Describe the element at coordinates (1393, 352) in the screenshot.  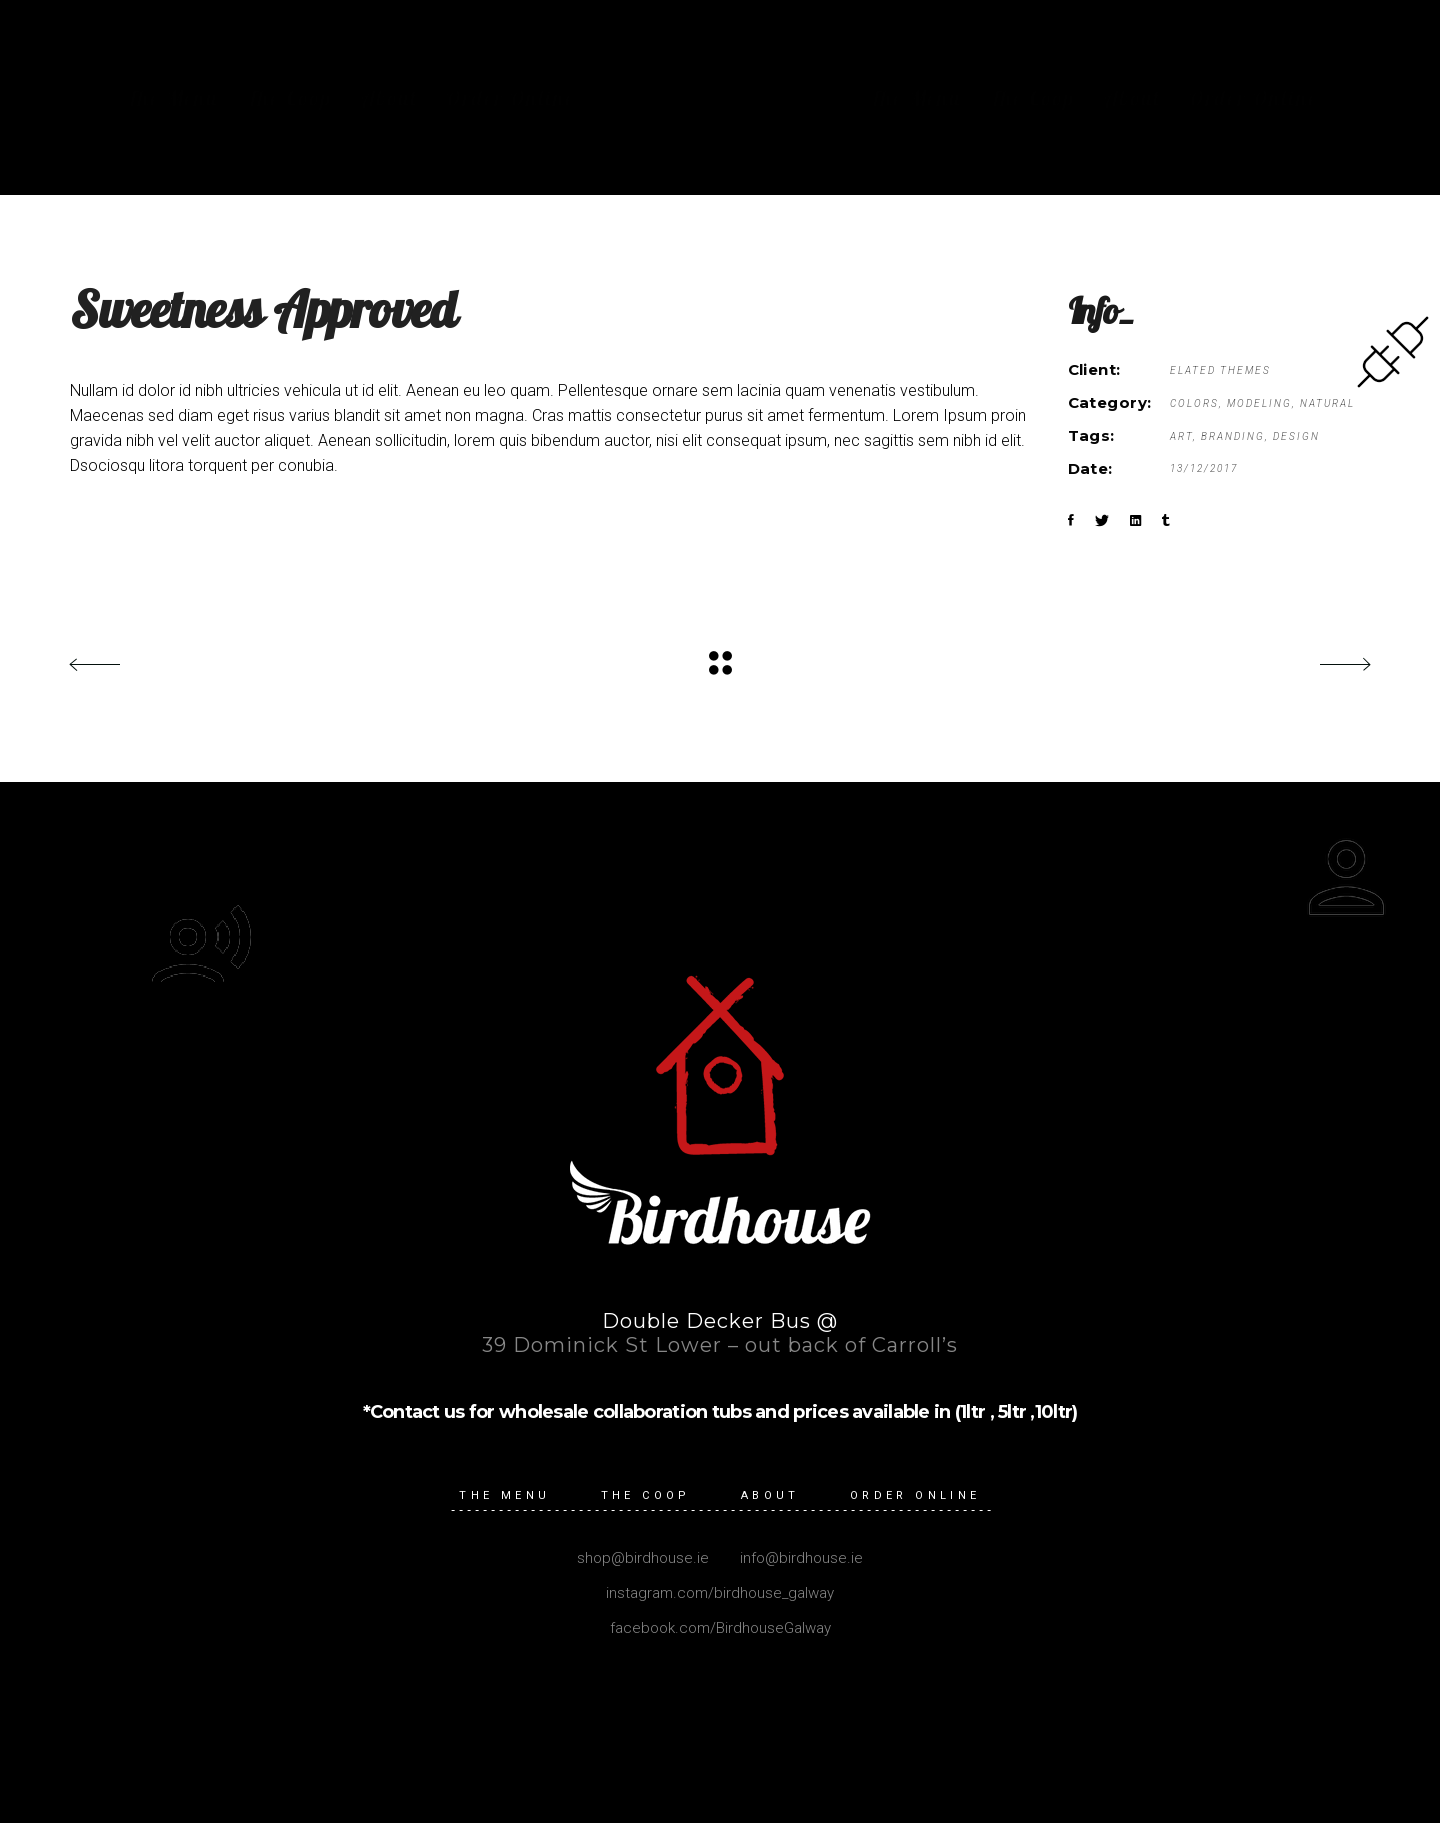
I see `connect or establish a connection between devices` at that location.